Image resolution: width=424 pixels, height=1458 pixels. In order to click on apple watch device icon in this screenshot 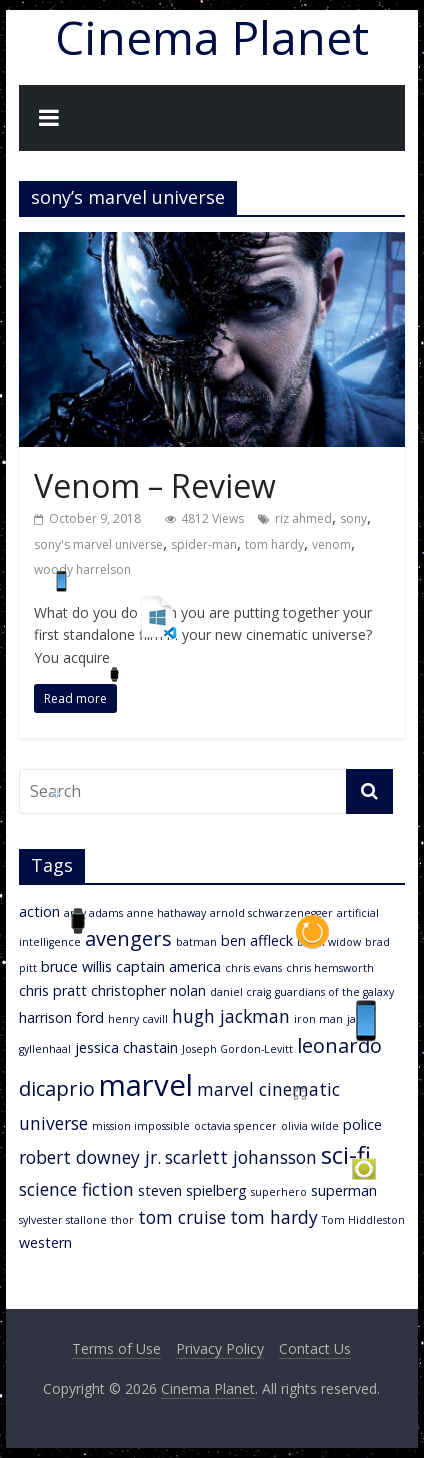, I will do `click(78, 921)`.